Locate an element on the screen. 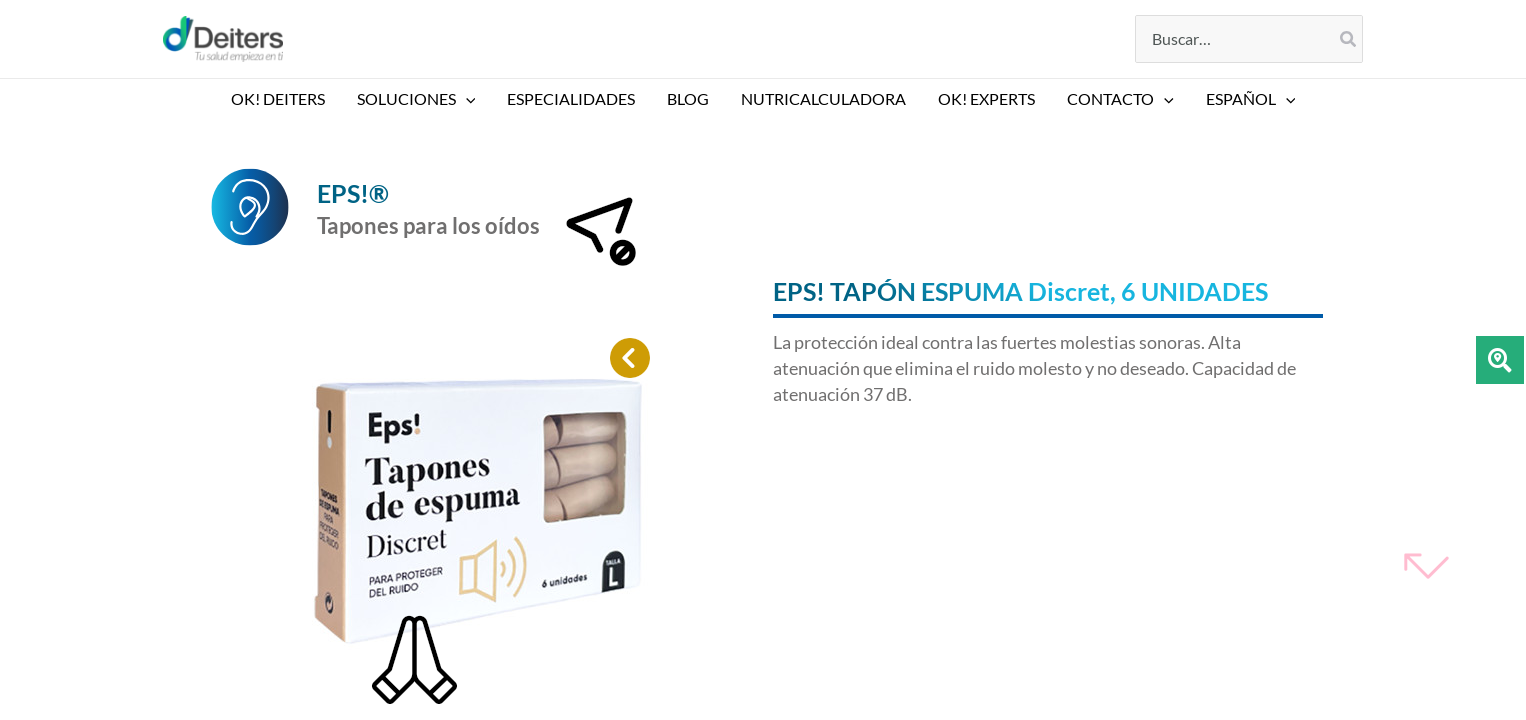 Image resolution: width=1526 pixels, height=720 pixels. go back to previous step is located at coordinates (1426, 564).